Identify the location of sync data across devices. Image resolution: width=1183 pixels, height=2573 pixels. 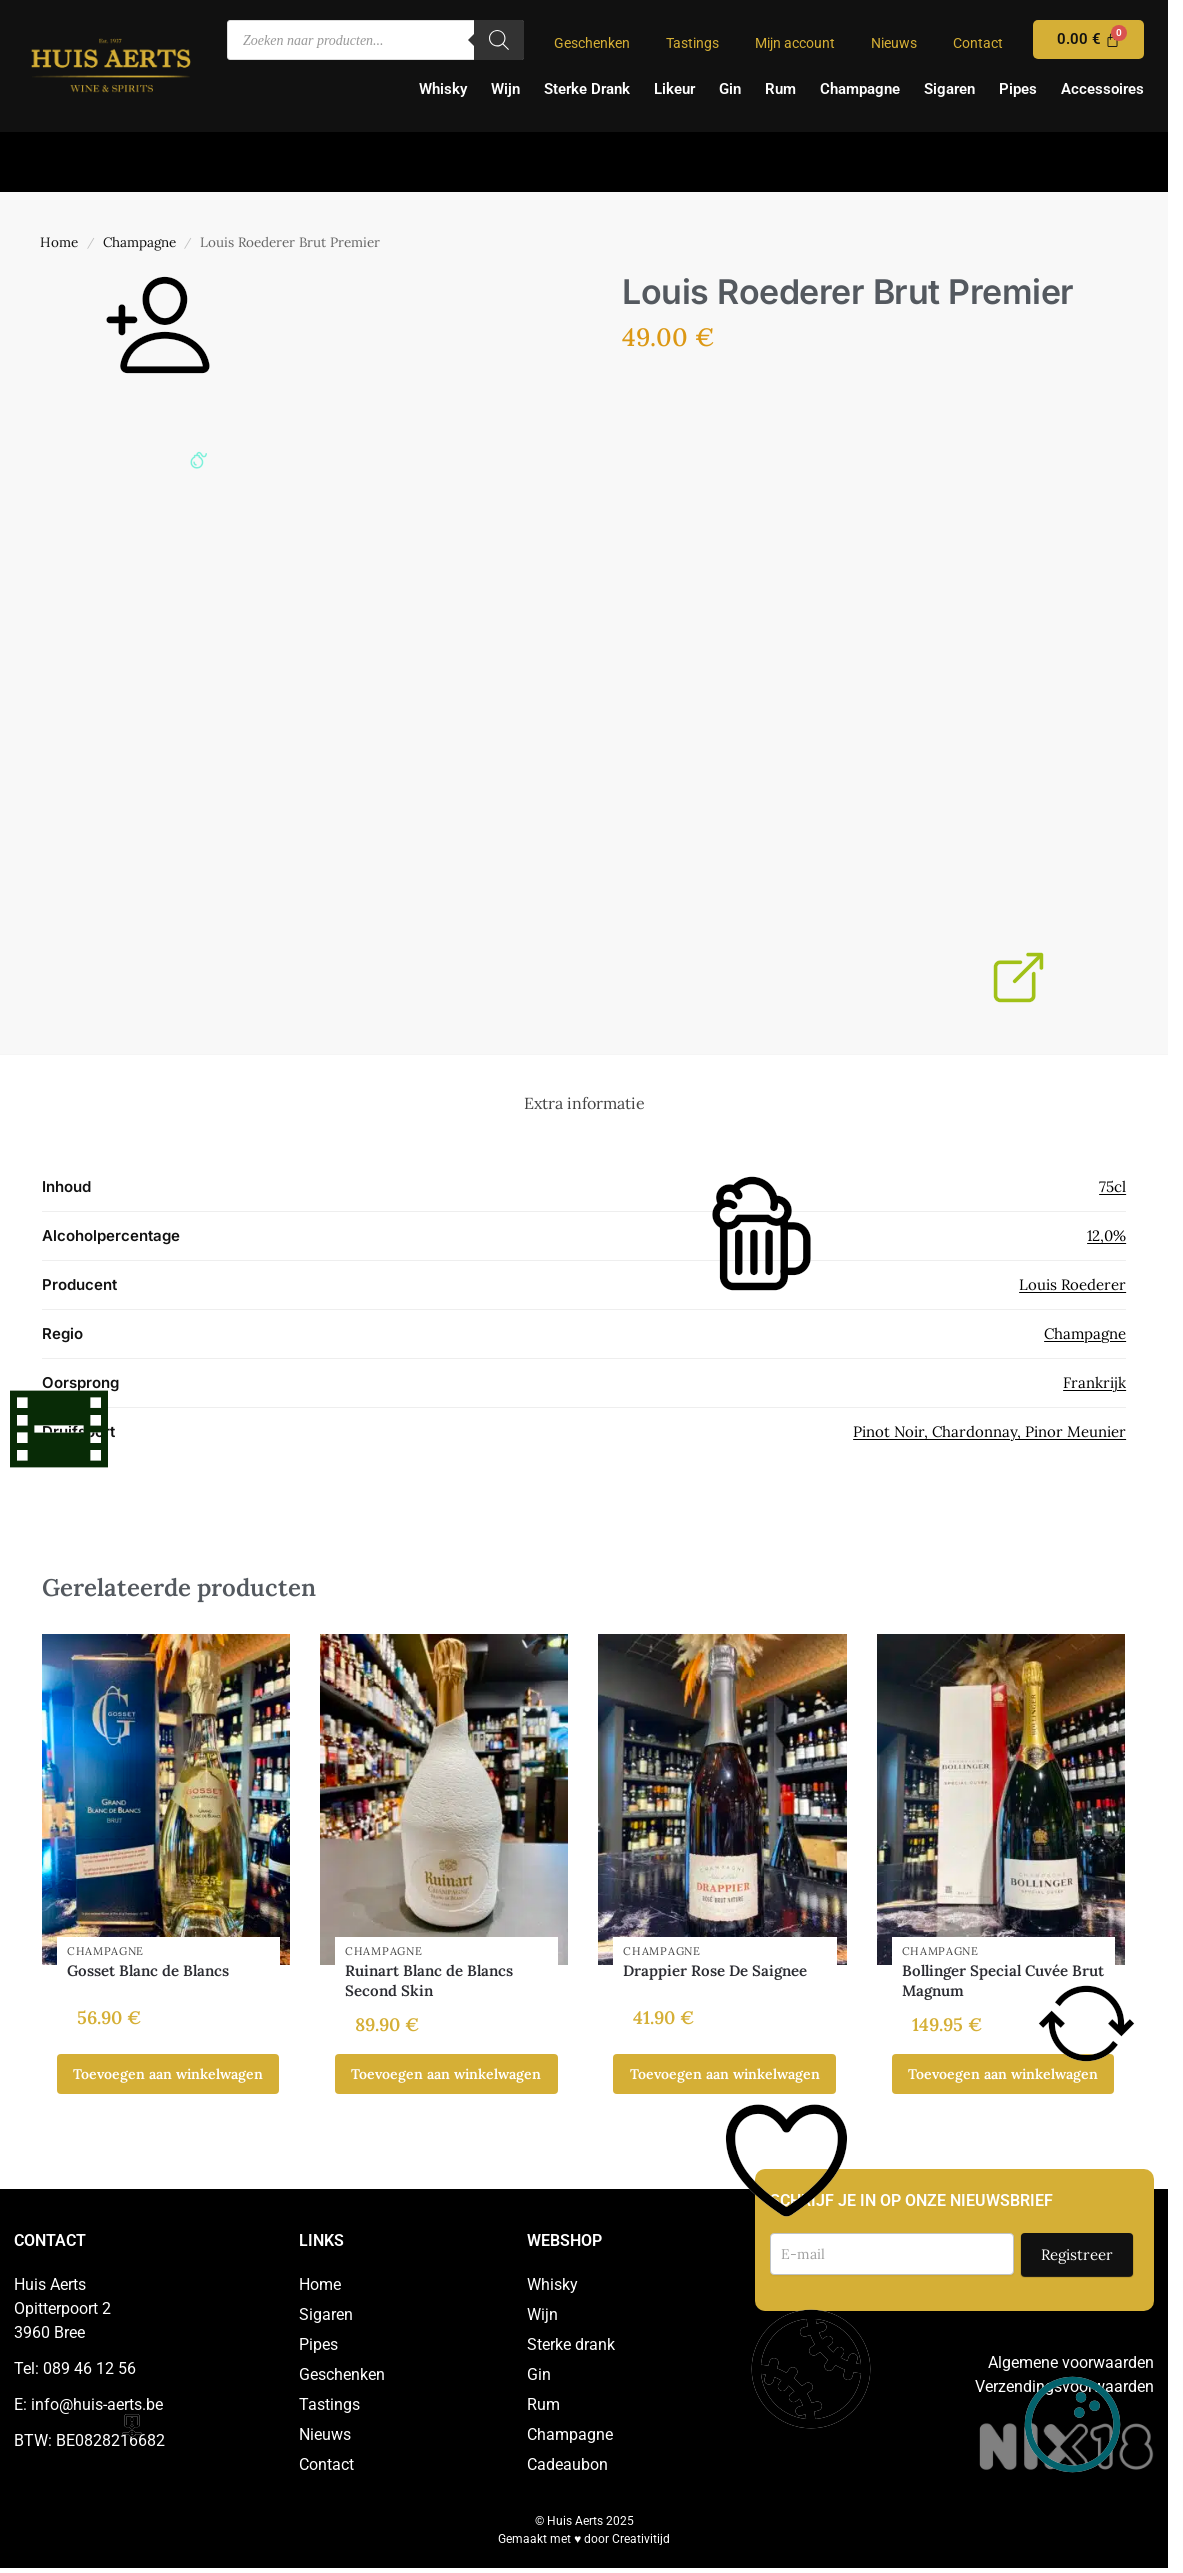
(1086, 2023).